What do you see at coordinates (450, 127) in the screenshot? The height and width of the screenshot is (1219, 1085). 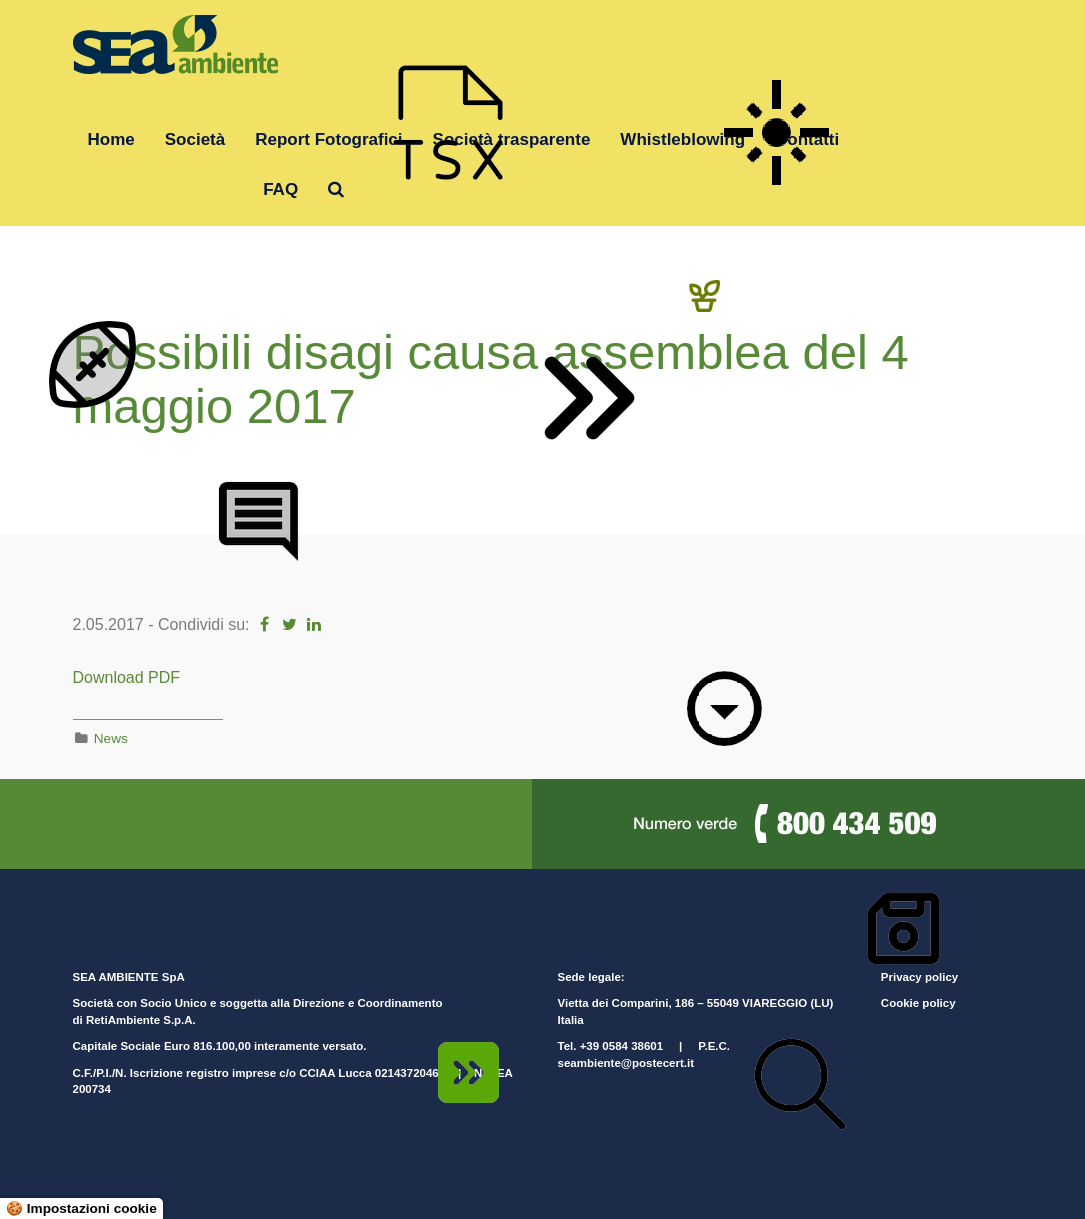 I see `open a typescript react component file` at bounding box center [450, 127].